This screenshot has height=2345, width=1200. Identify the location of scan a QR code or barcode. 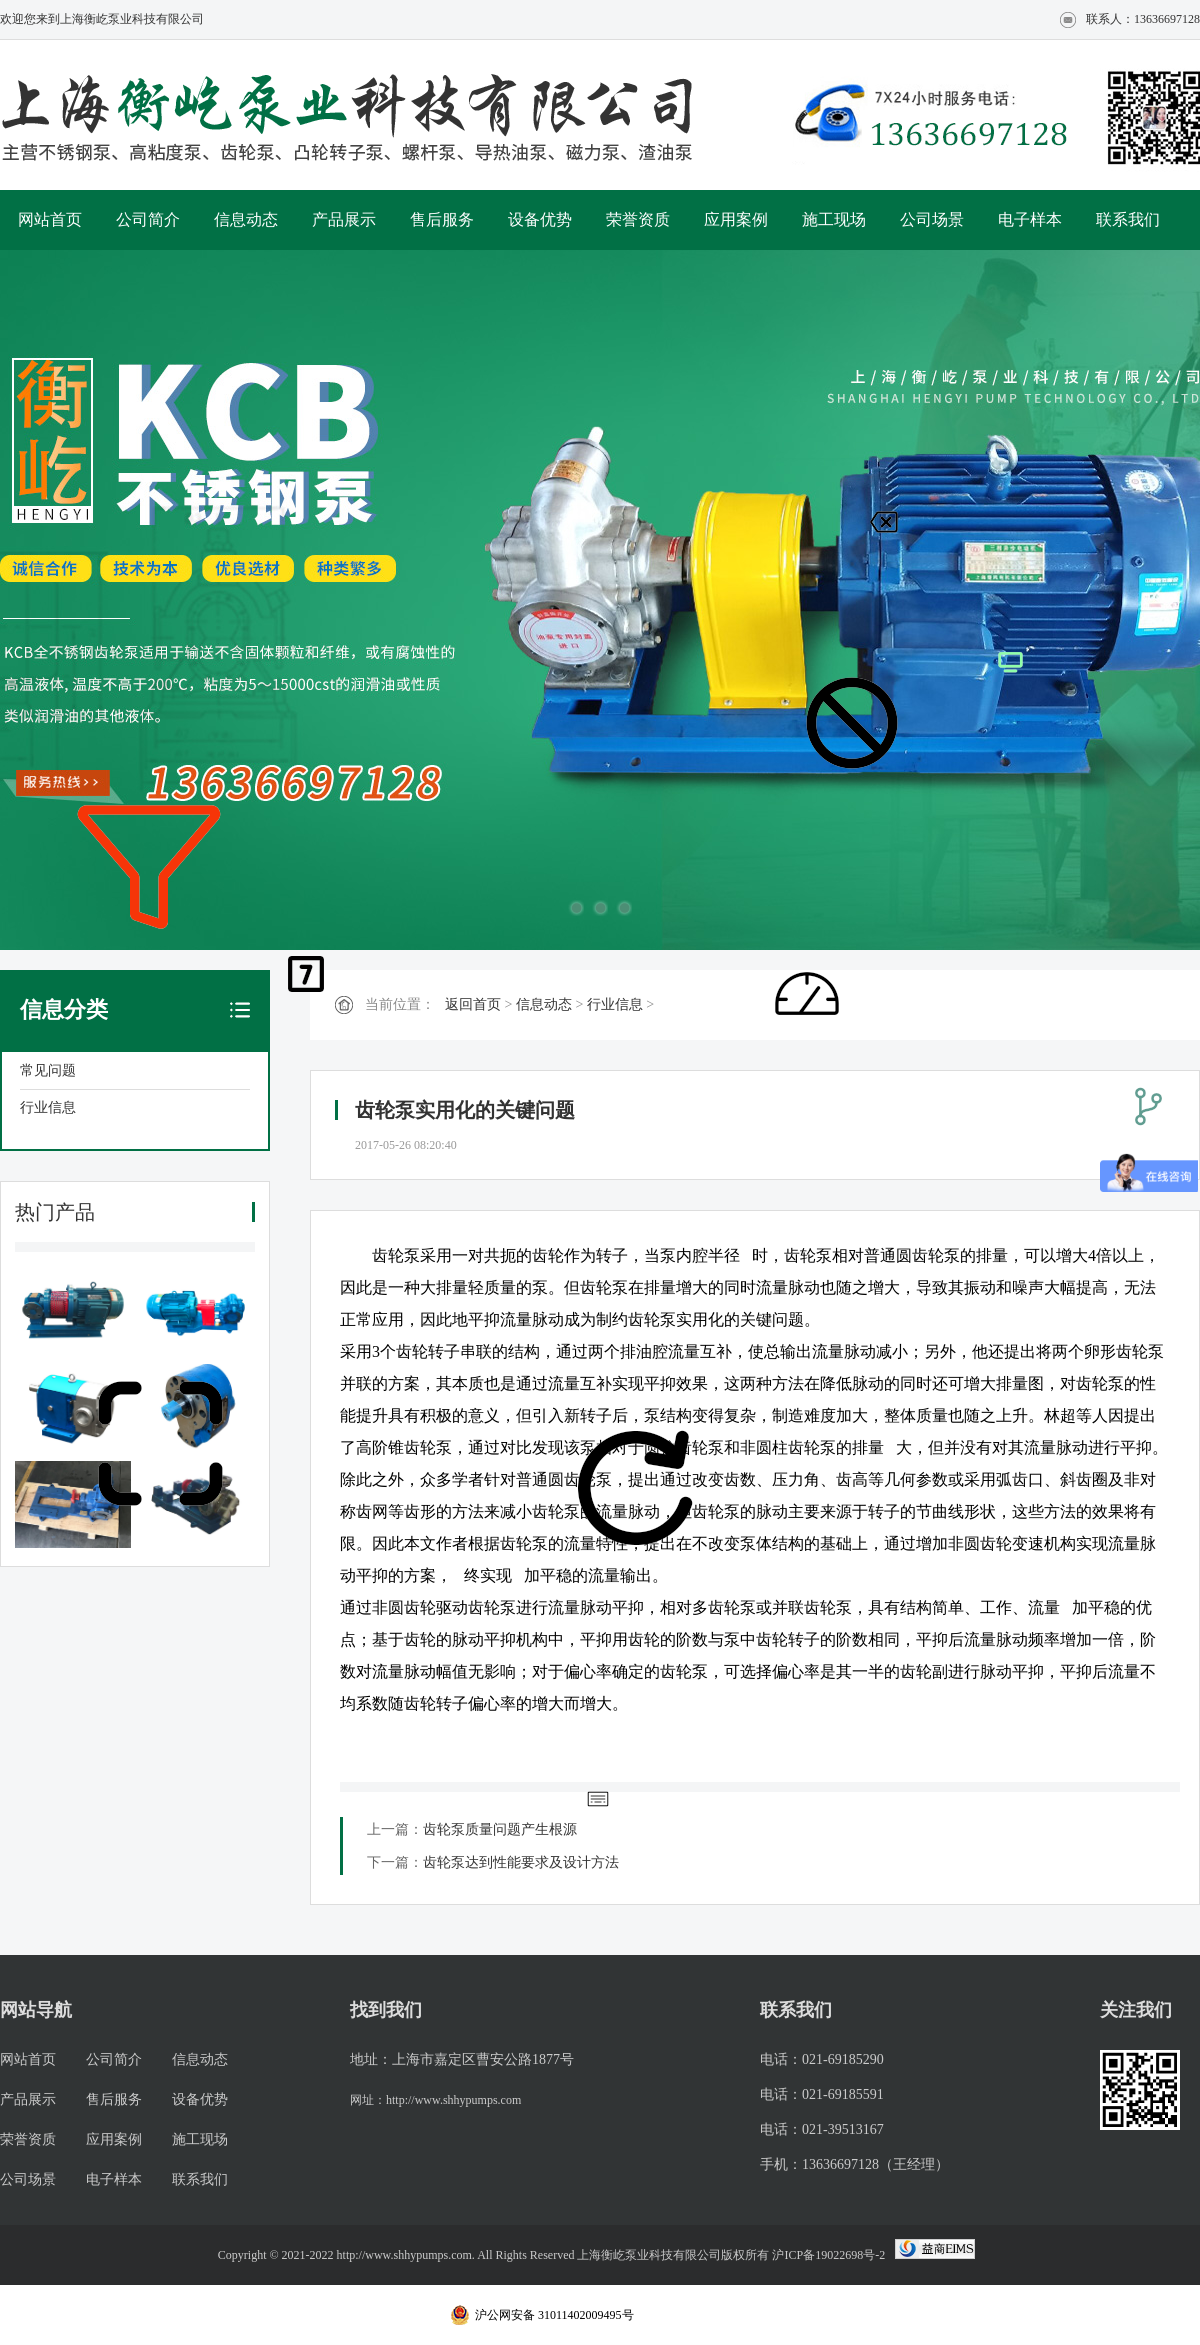
(160, 1443).